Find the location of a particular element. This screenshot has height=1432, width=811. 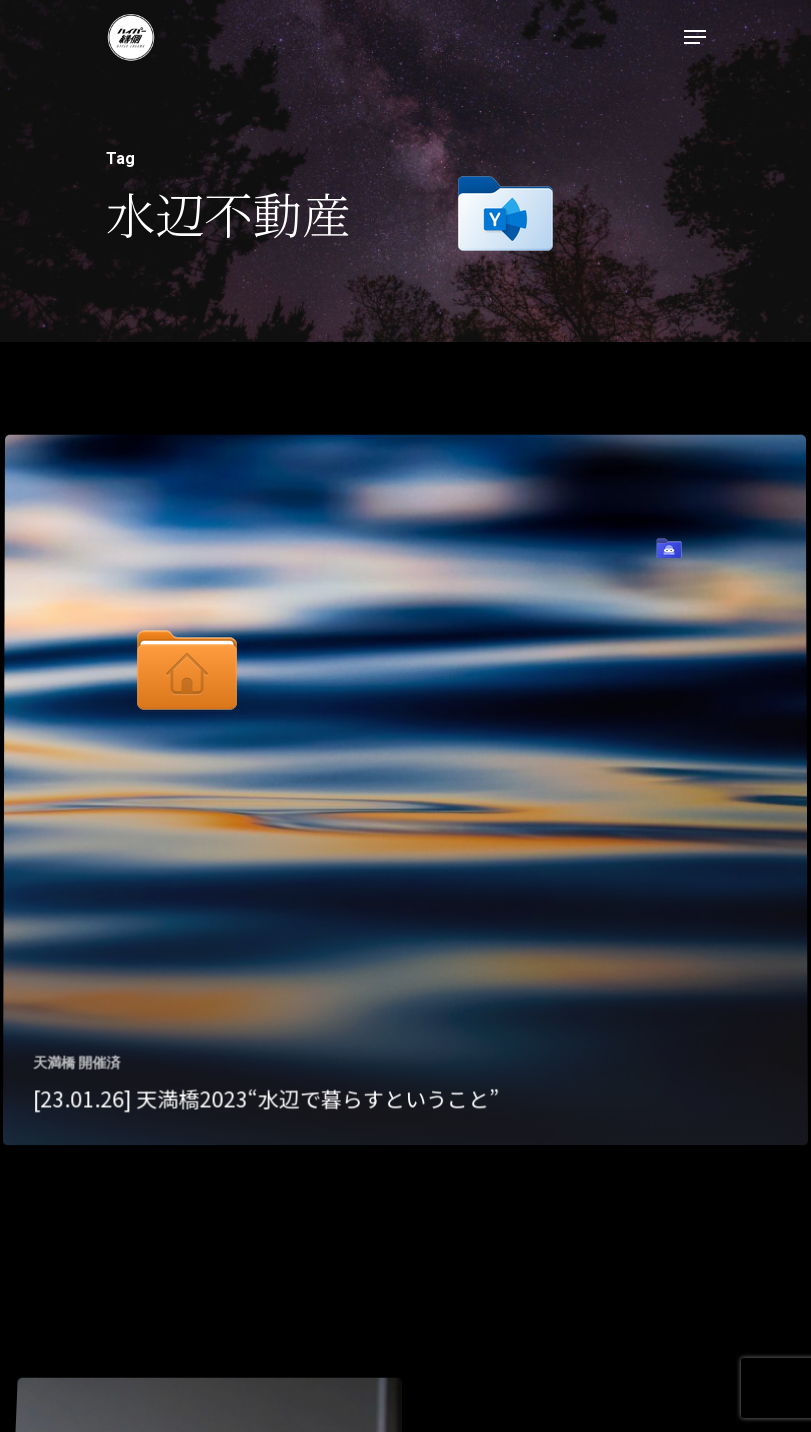

access your home folder is located at coordinates (187, 670).